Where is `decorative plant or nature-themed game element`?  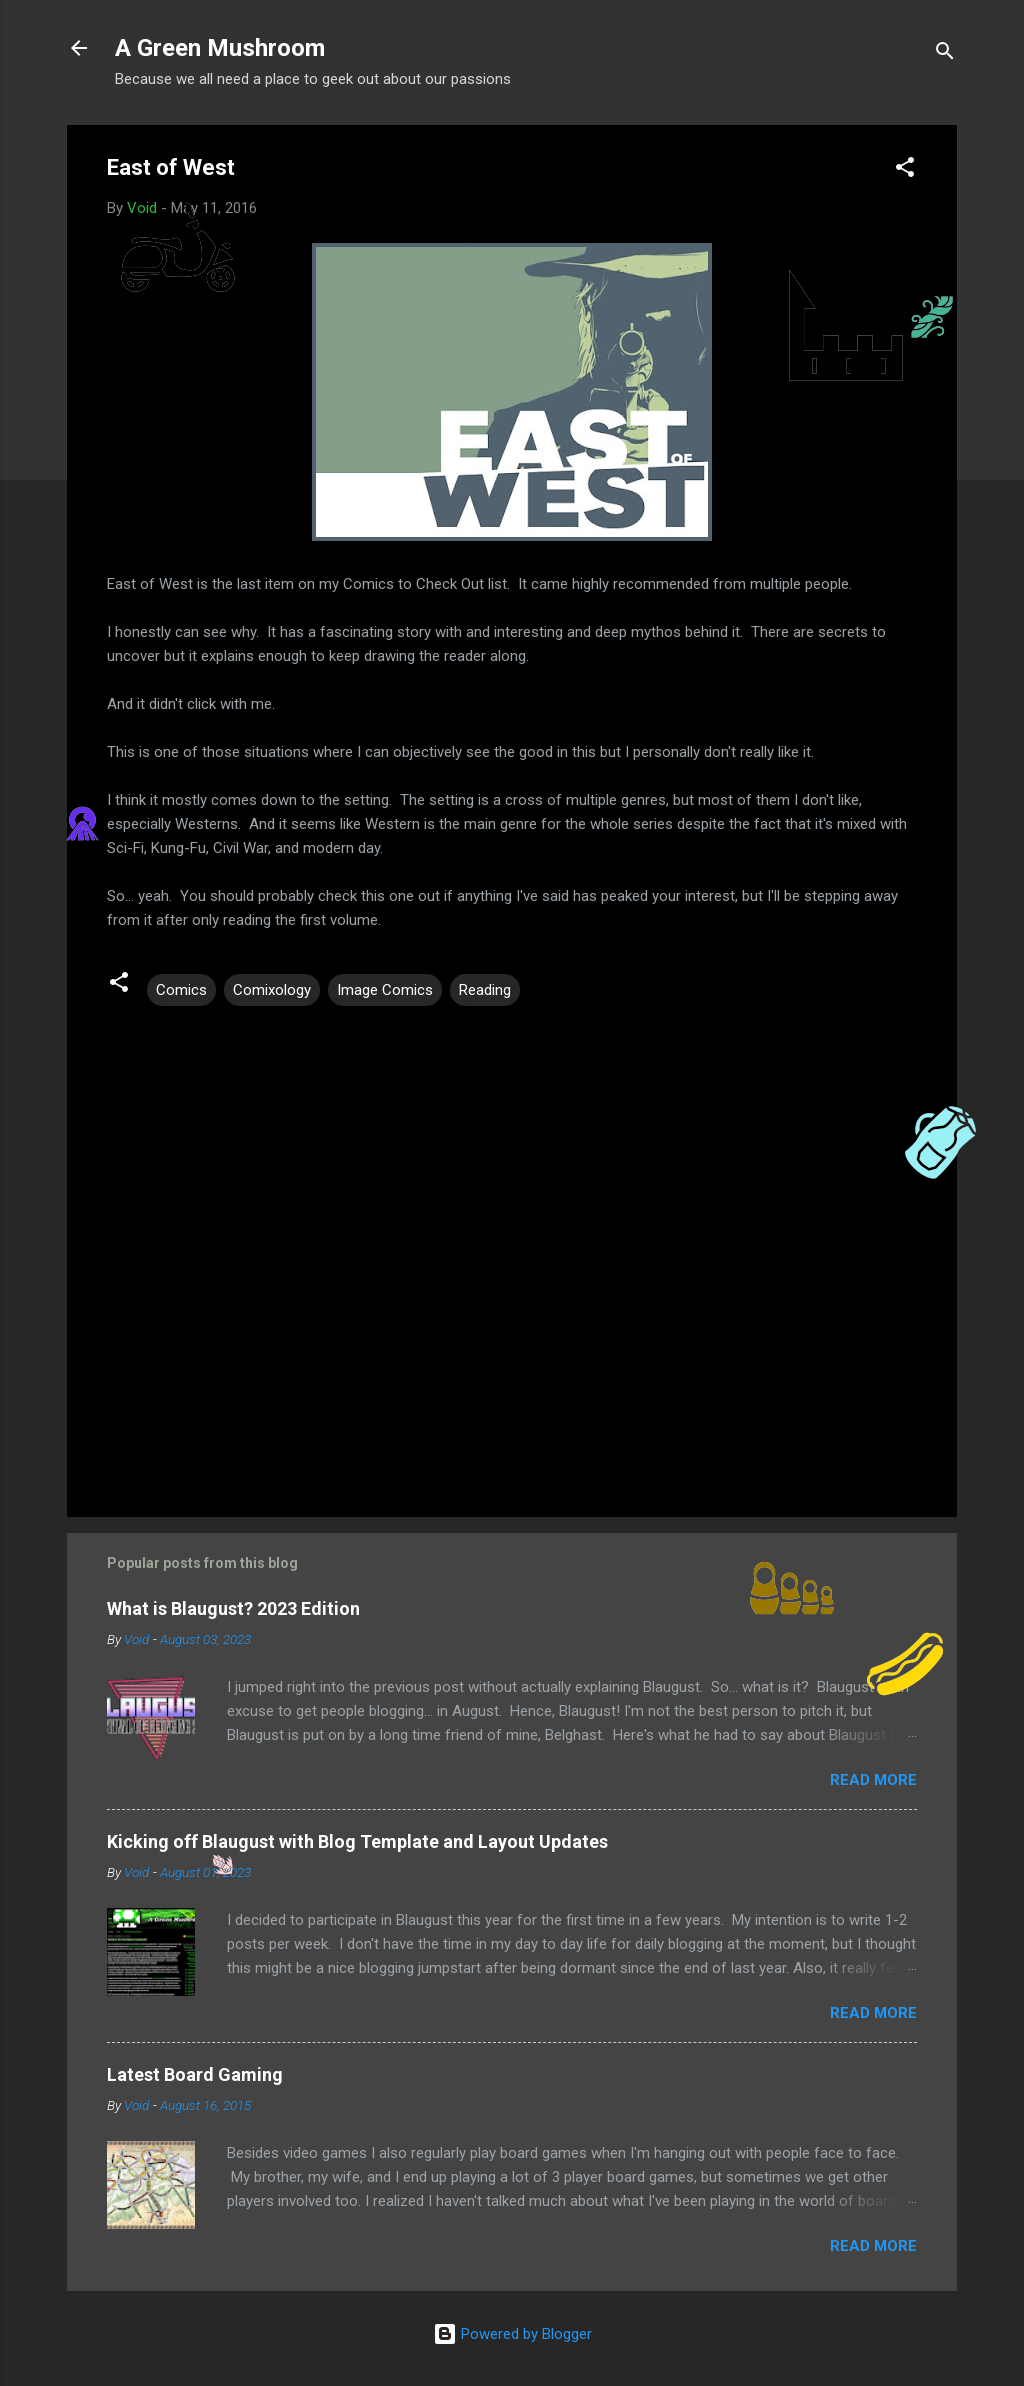 decorative plant or nature-themed game element is located at coordinates (932, 317).